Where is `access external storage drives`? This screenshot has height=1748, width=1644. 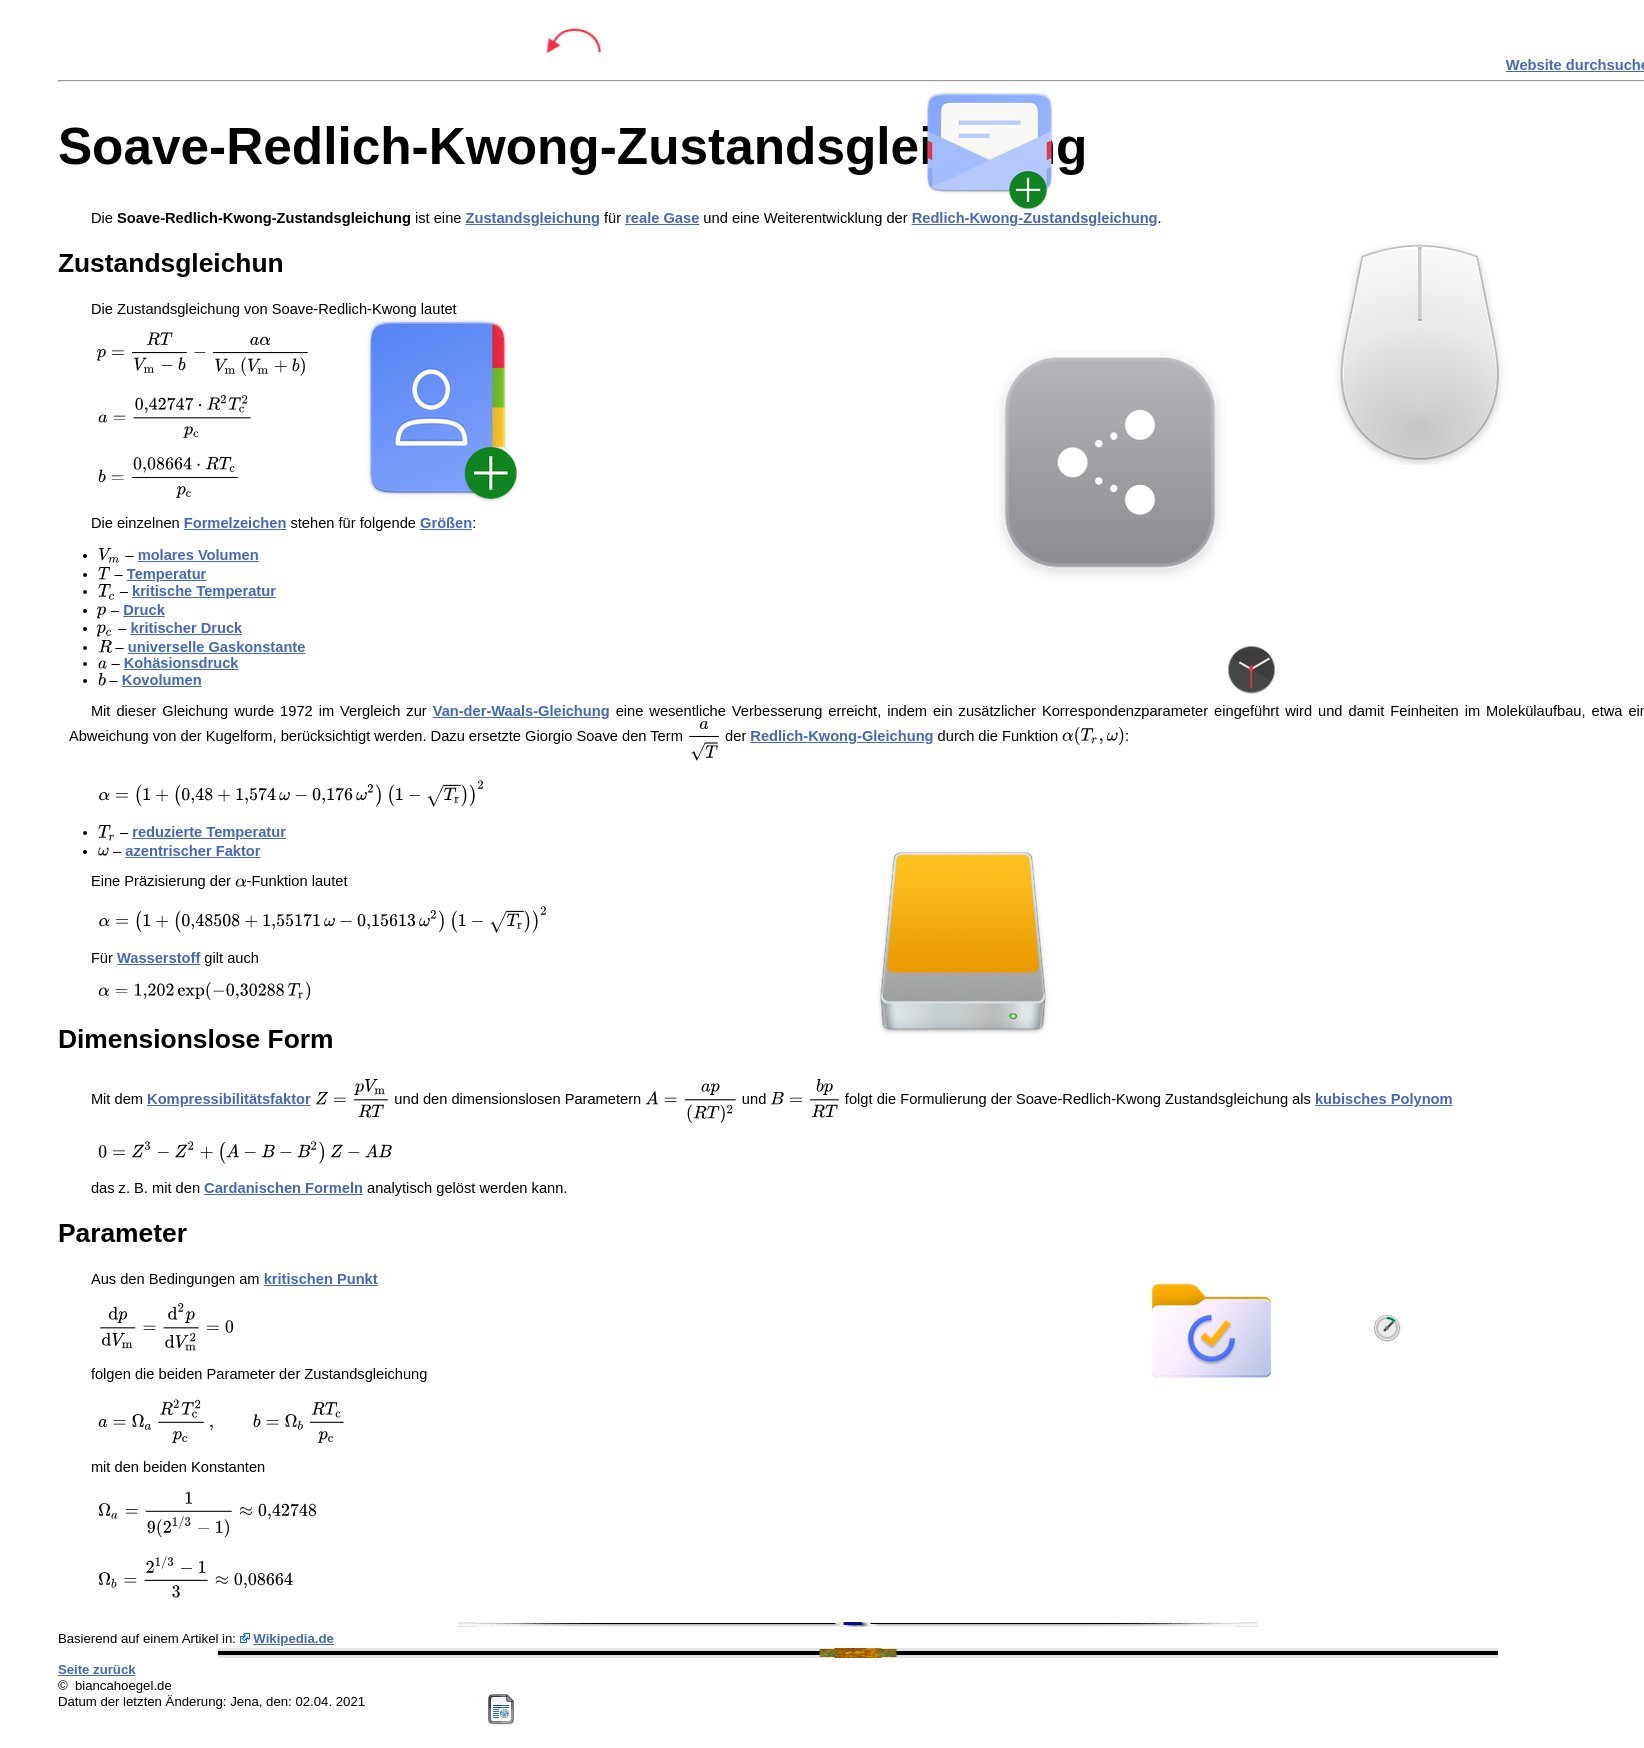 access external storage drives is located at coordinates (963, 945).